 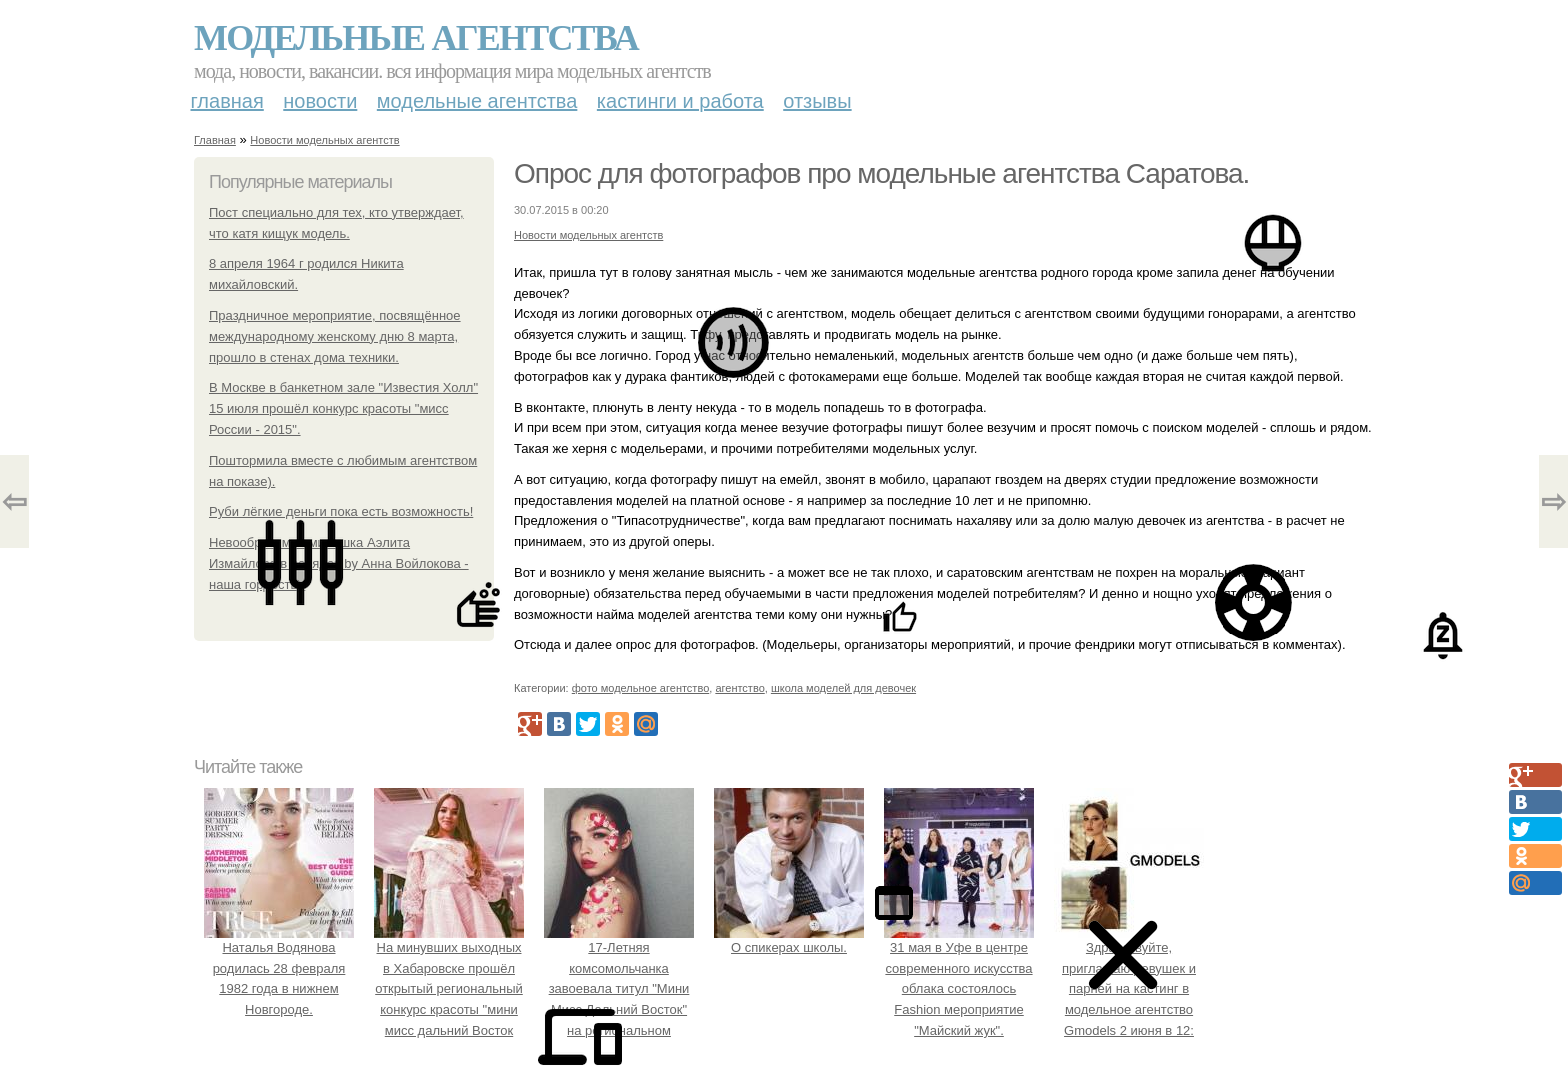 I want to click on like or upvote content, so click(x=900, y=618).